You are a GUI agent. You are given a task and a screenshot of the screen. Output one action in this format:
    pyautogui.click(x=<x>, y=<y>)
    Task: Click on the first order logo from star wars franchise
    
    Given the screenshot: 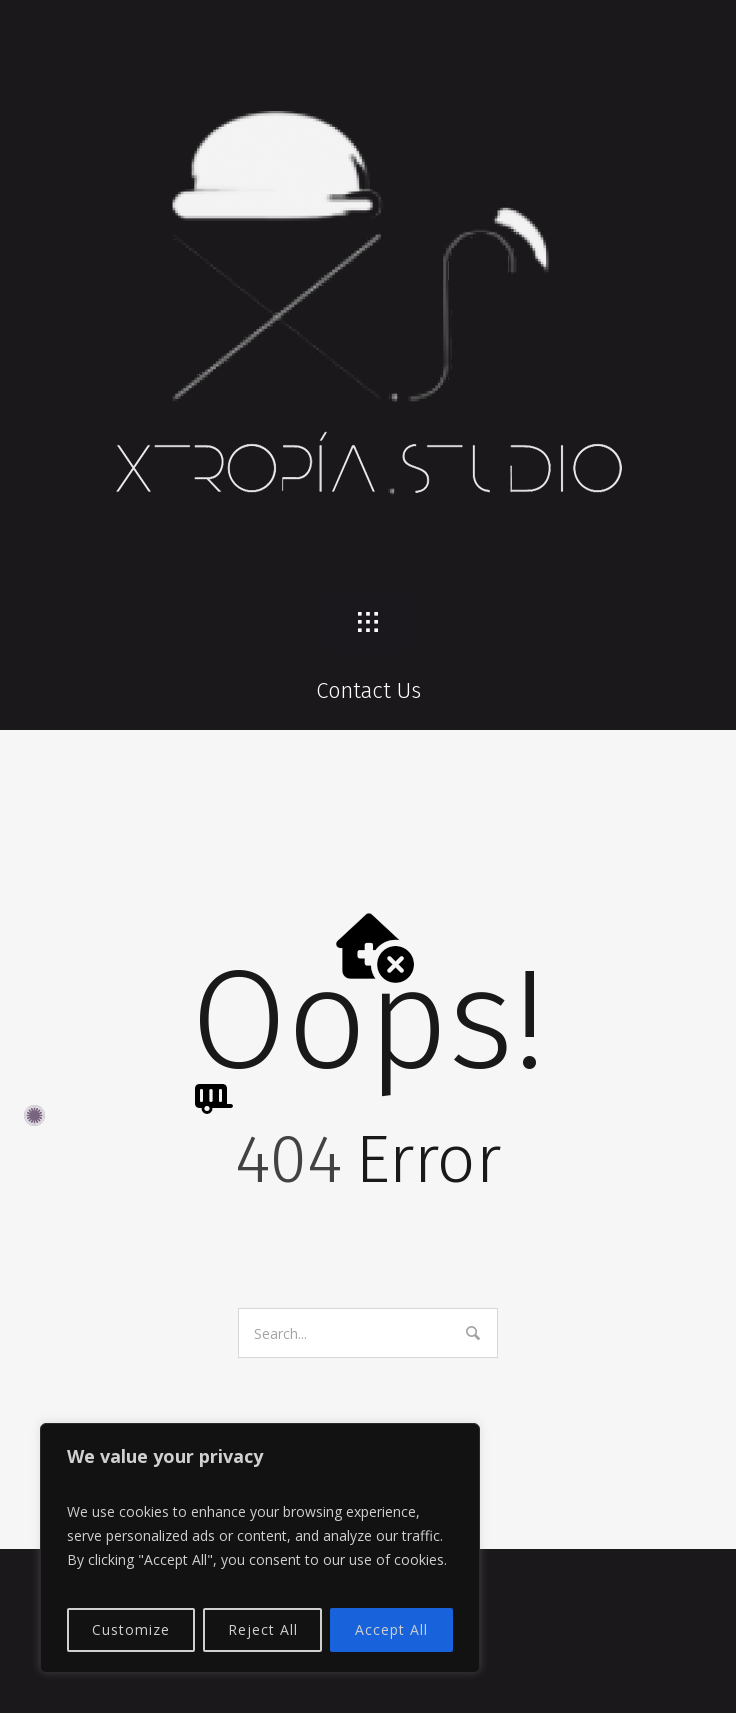 What is the action you would take?
    pyautogui.click(x=34, y=1115)
    